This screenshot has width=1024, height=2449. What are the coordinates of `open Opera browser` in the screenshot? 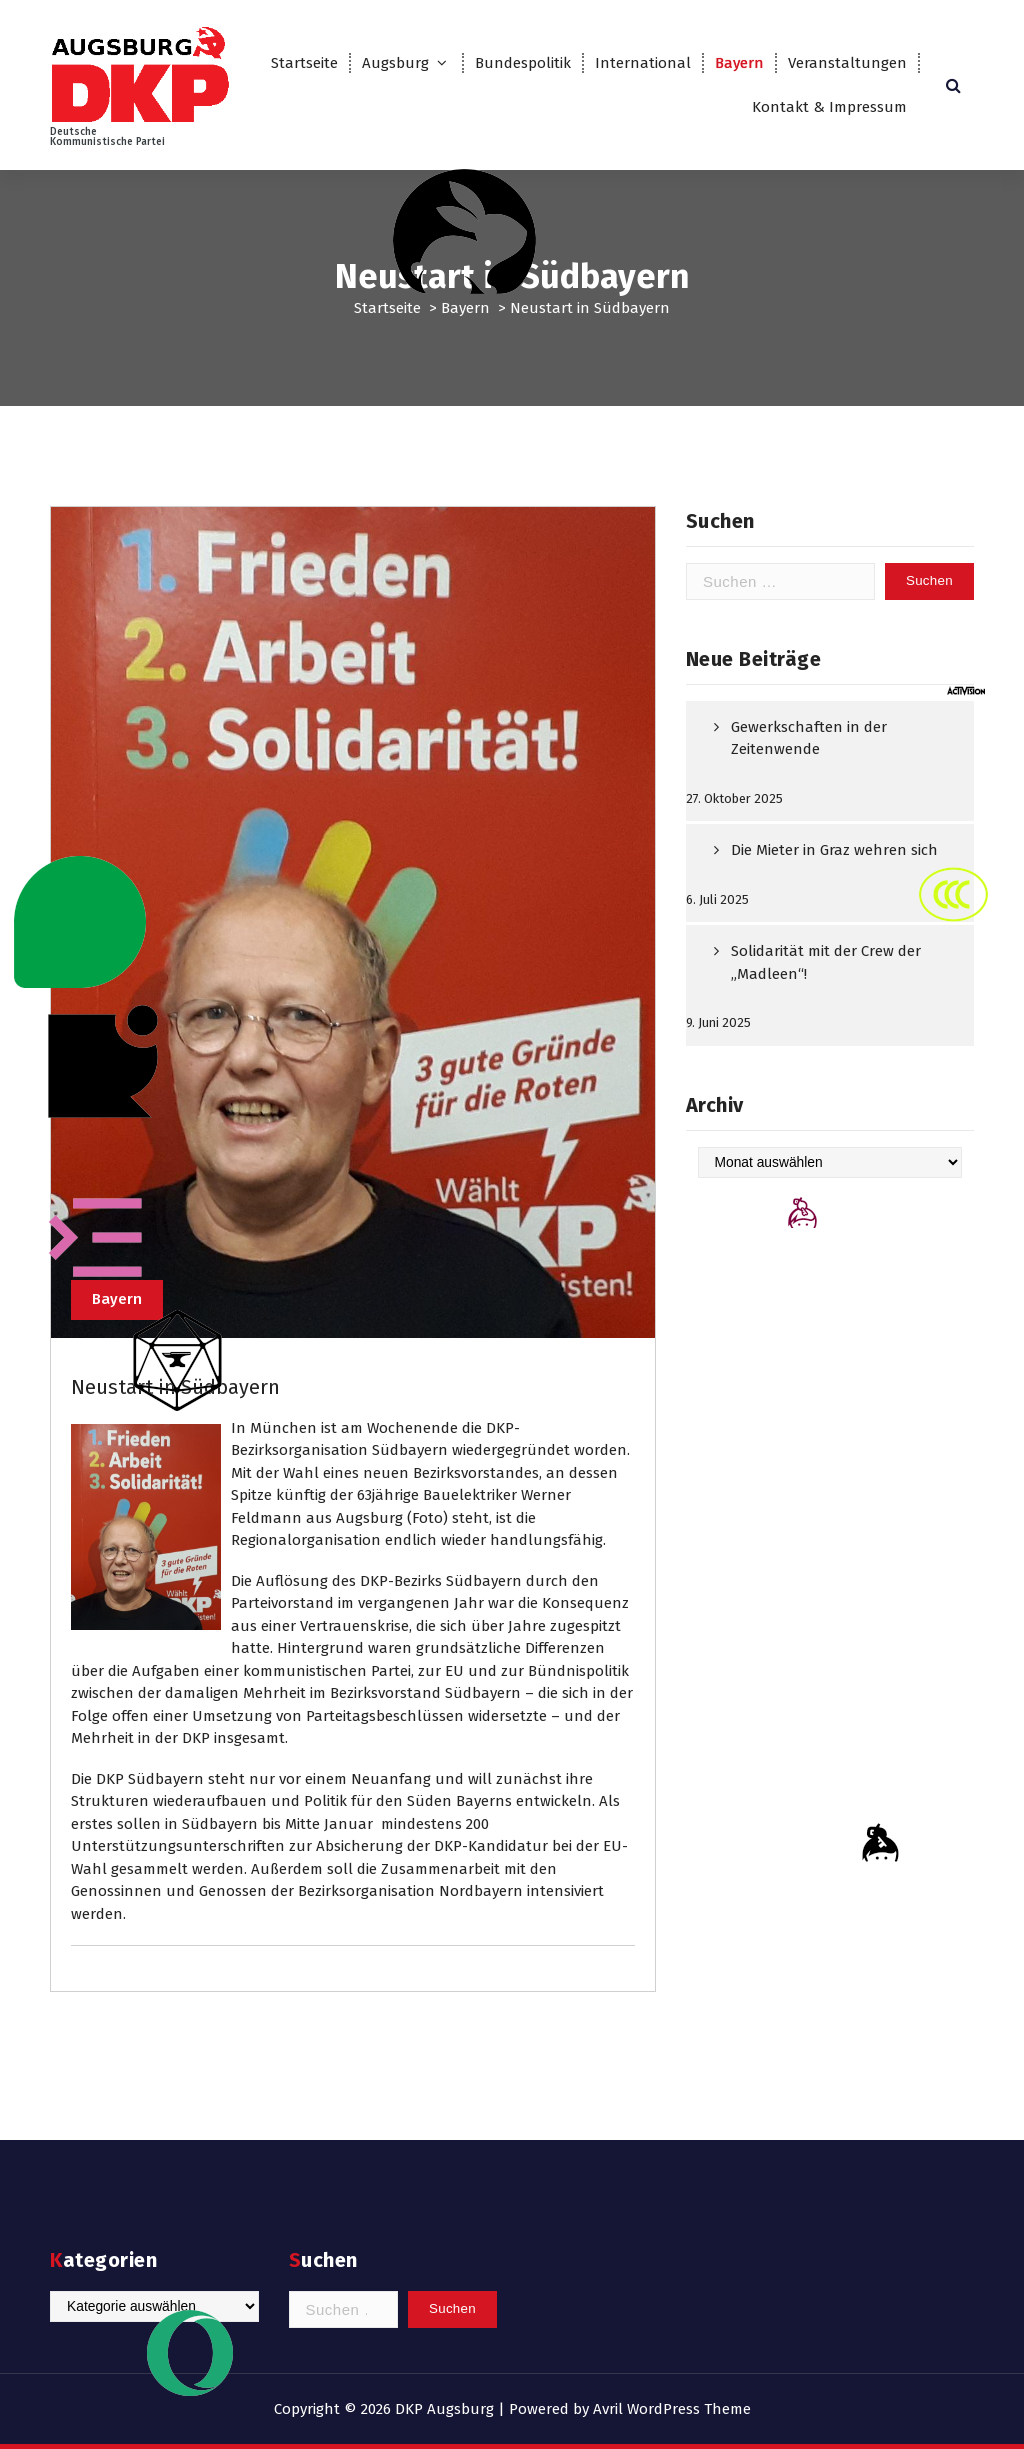 It's located at (190, 2353).